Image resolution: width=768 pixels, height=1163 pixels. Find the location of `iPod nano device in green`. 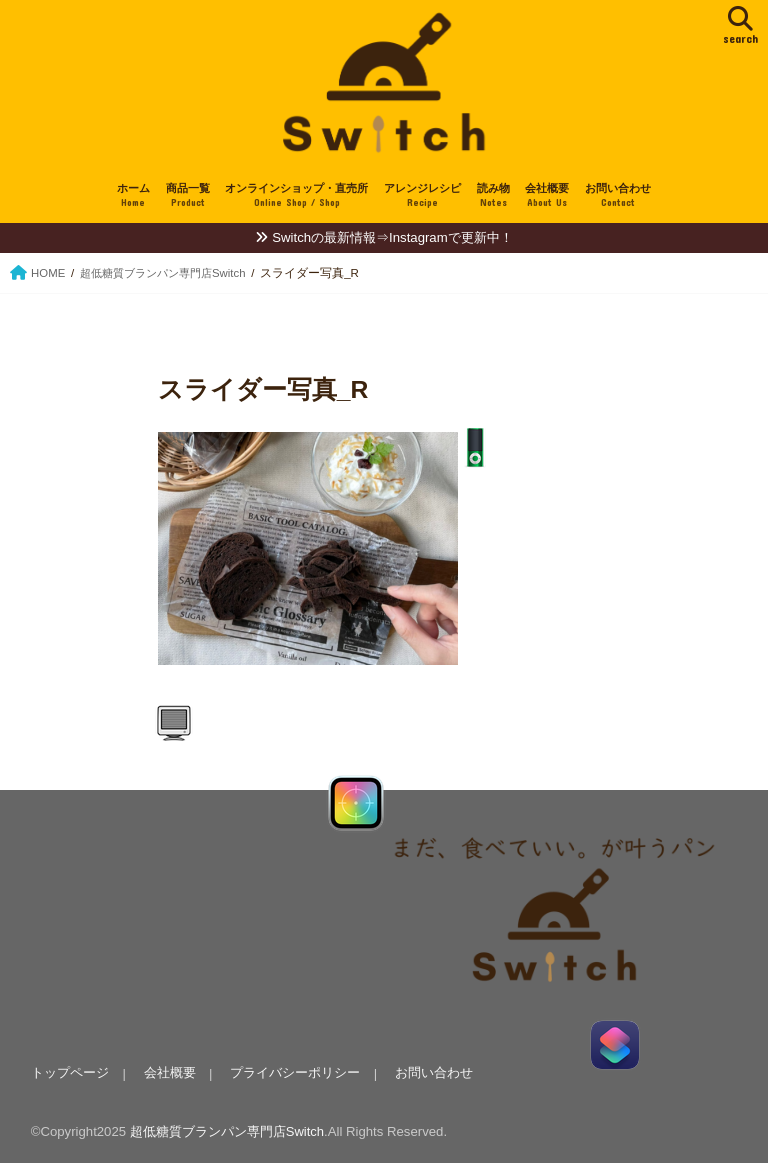

iPod nano device in green is located at coordinates (475, 448).